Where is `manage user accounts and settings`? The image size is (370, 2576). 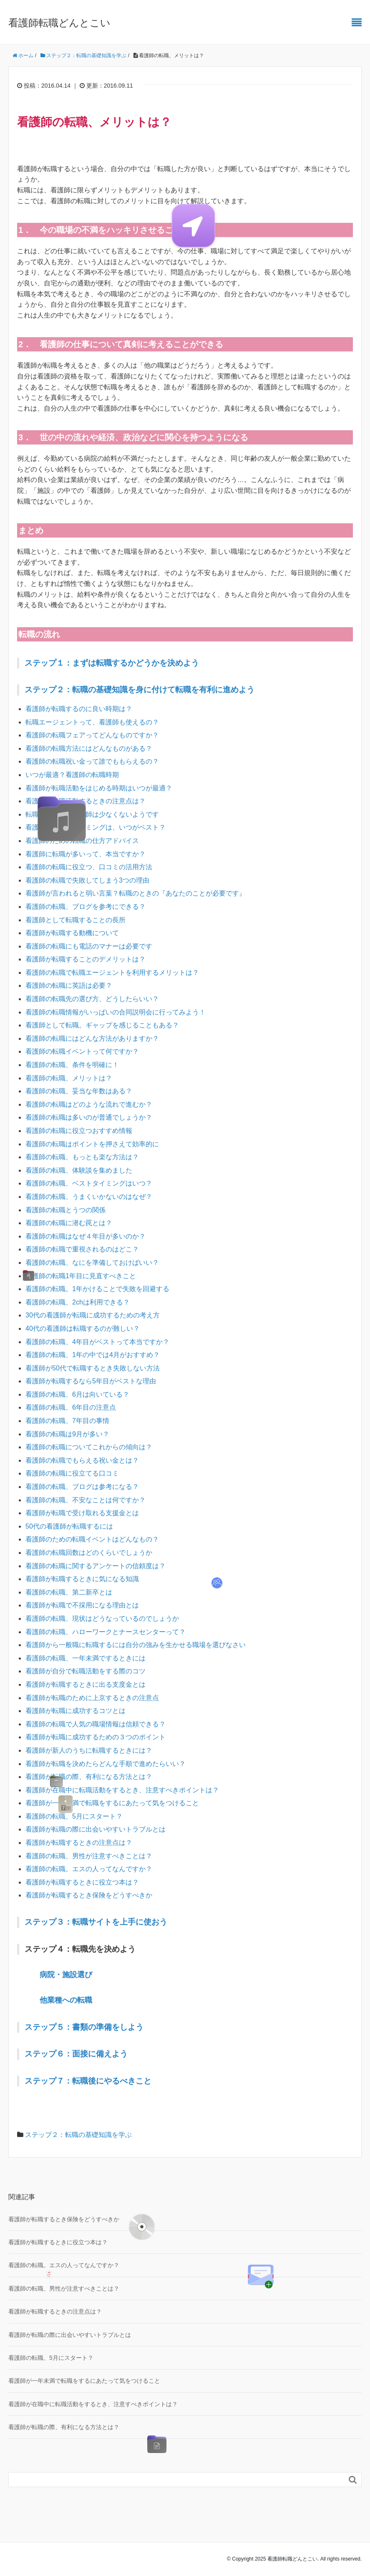 manage user accounts and settings is located at coordinates (217, 1583).